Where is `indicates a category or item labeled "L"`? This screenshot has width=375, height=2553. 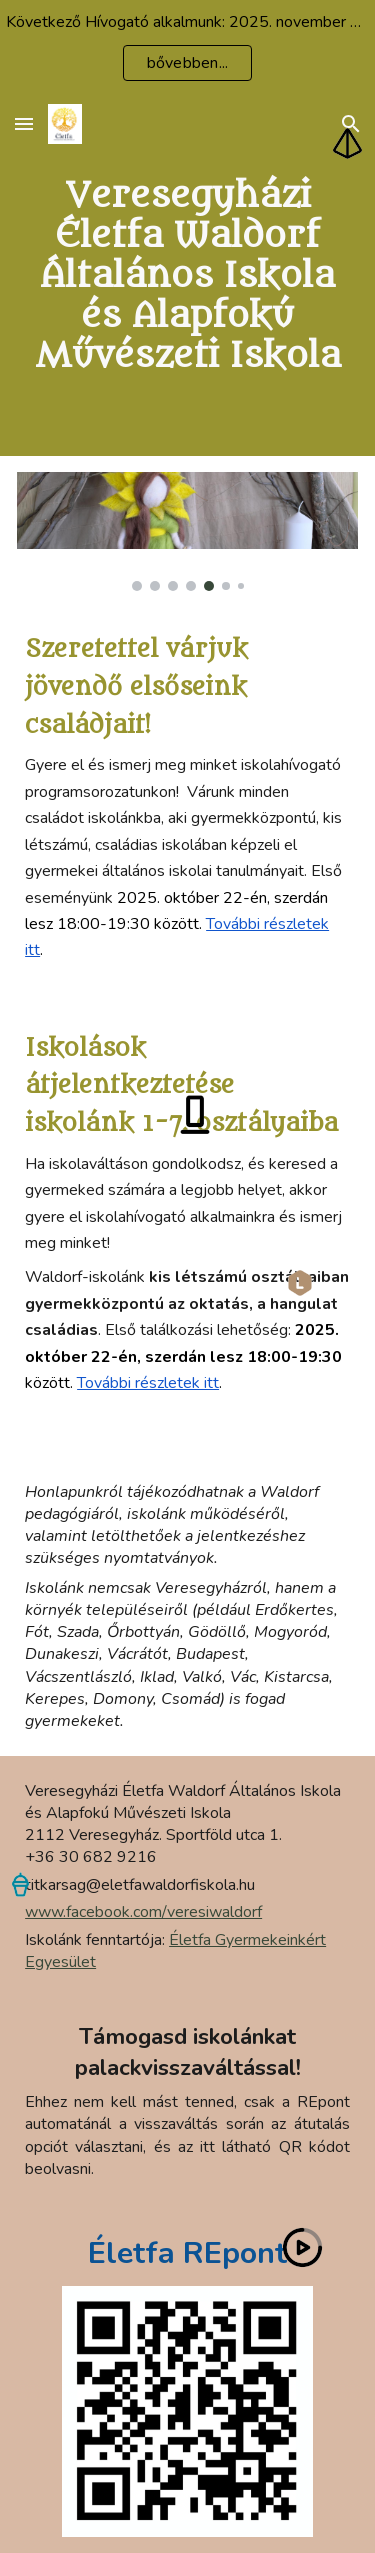
indicates a category or item labeled "L" is located at coordinates (300, 1283).